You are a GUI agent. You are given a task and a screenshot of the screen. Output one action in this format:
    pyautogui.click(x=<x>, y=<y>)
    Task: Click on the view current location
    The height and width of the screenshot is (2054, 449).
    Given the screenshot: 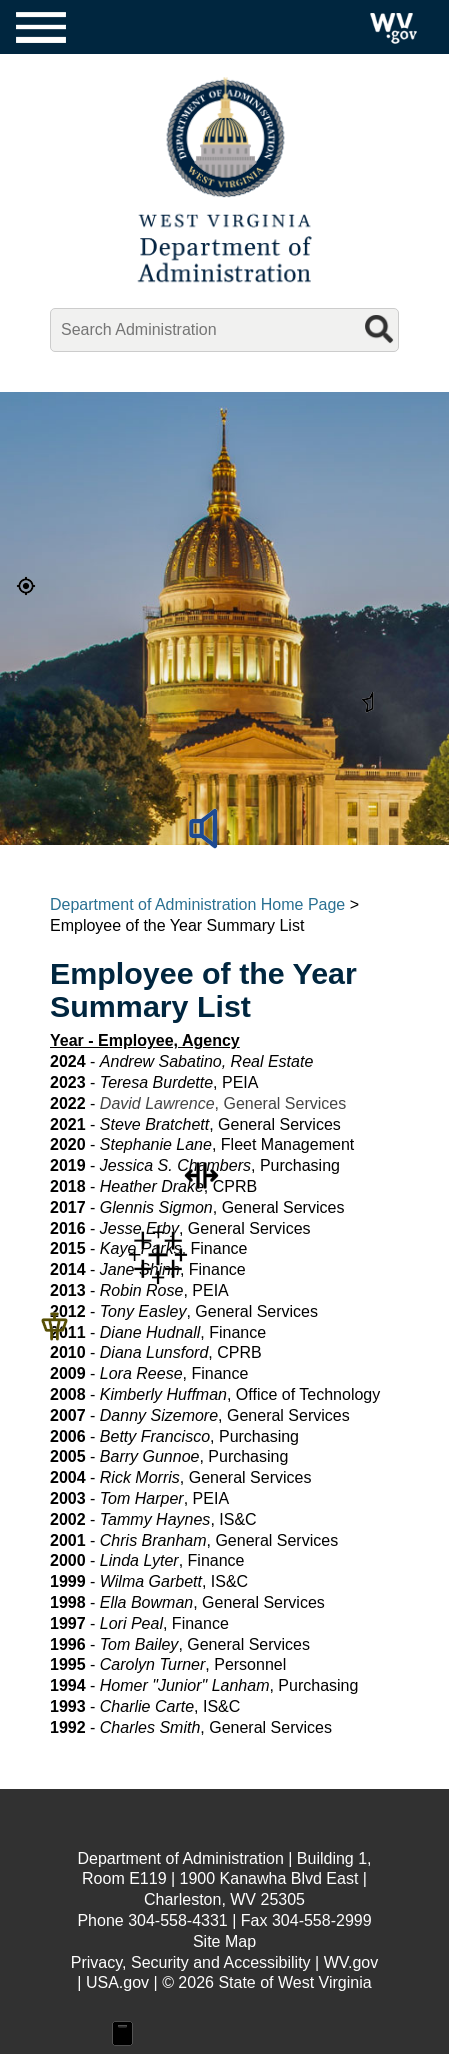 What is the action you would take?
    pyautogui.click(x=26, y=586)
    